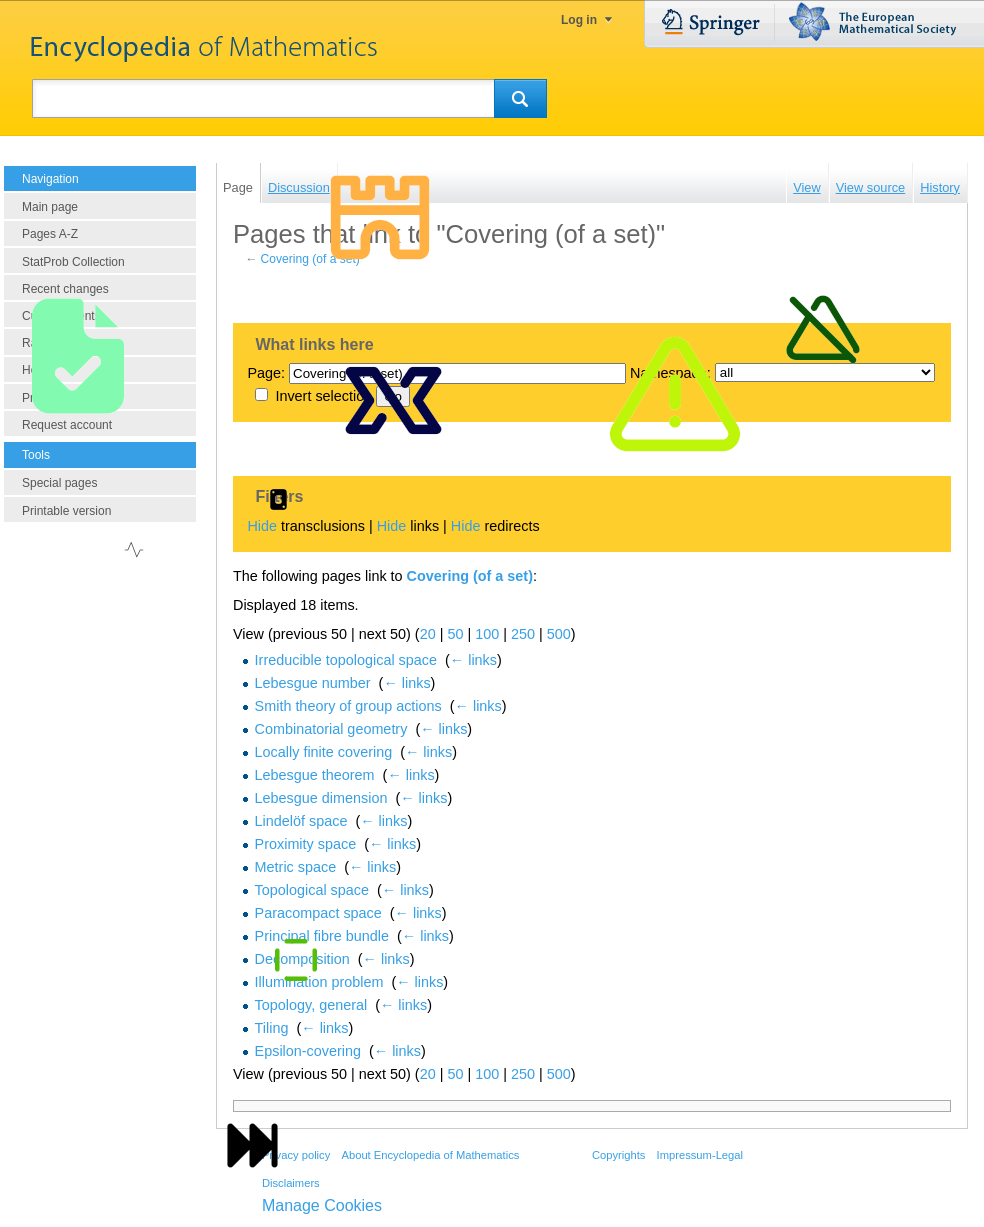 Image resolution: width=984 pixels, height=1227 pixels. I want to click on warning or caution indicator, so click(675, 398).